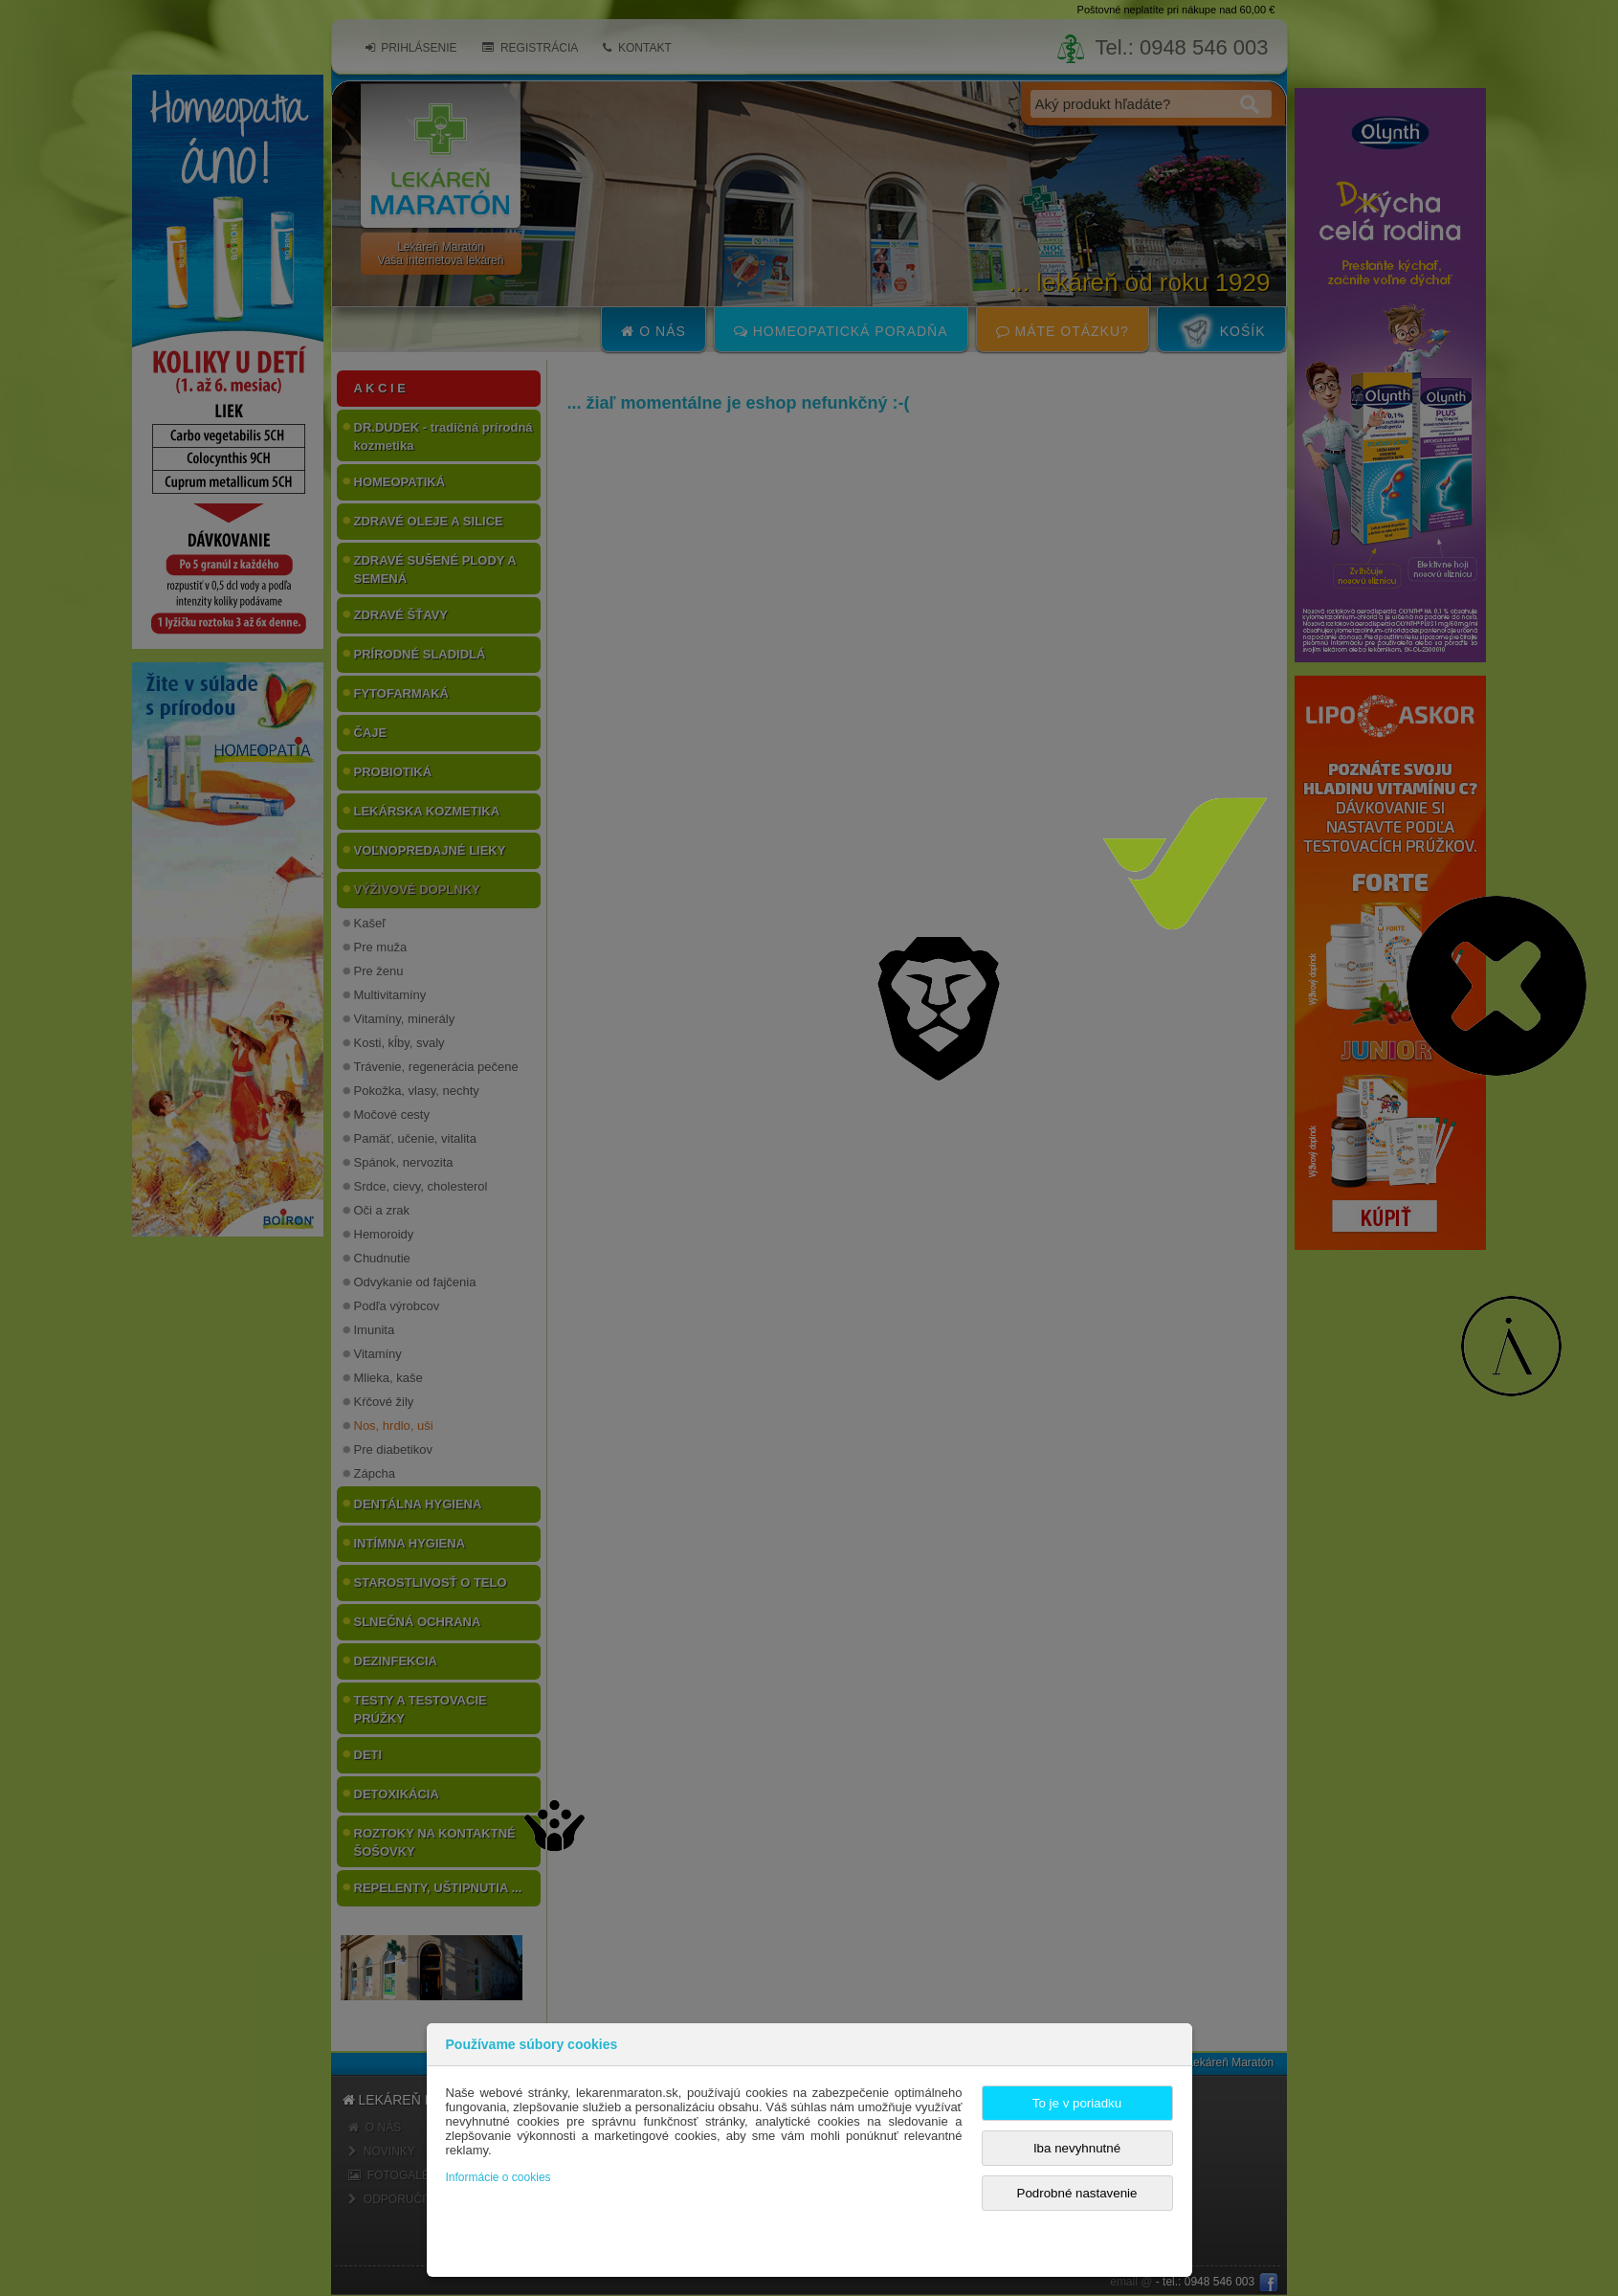 The image size is (1618, 2296). I want to click on visit the iFixit website for repair guides, so click(1496, 986).